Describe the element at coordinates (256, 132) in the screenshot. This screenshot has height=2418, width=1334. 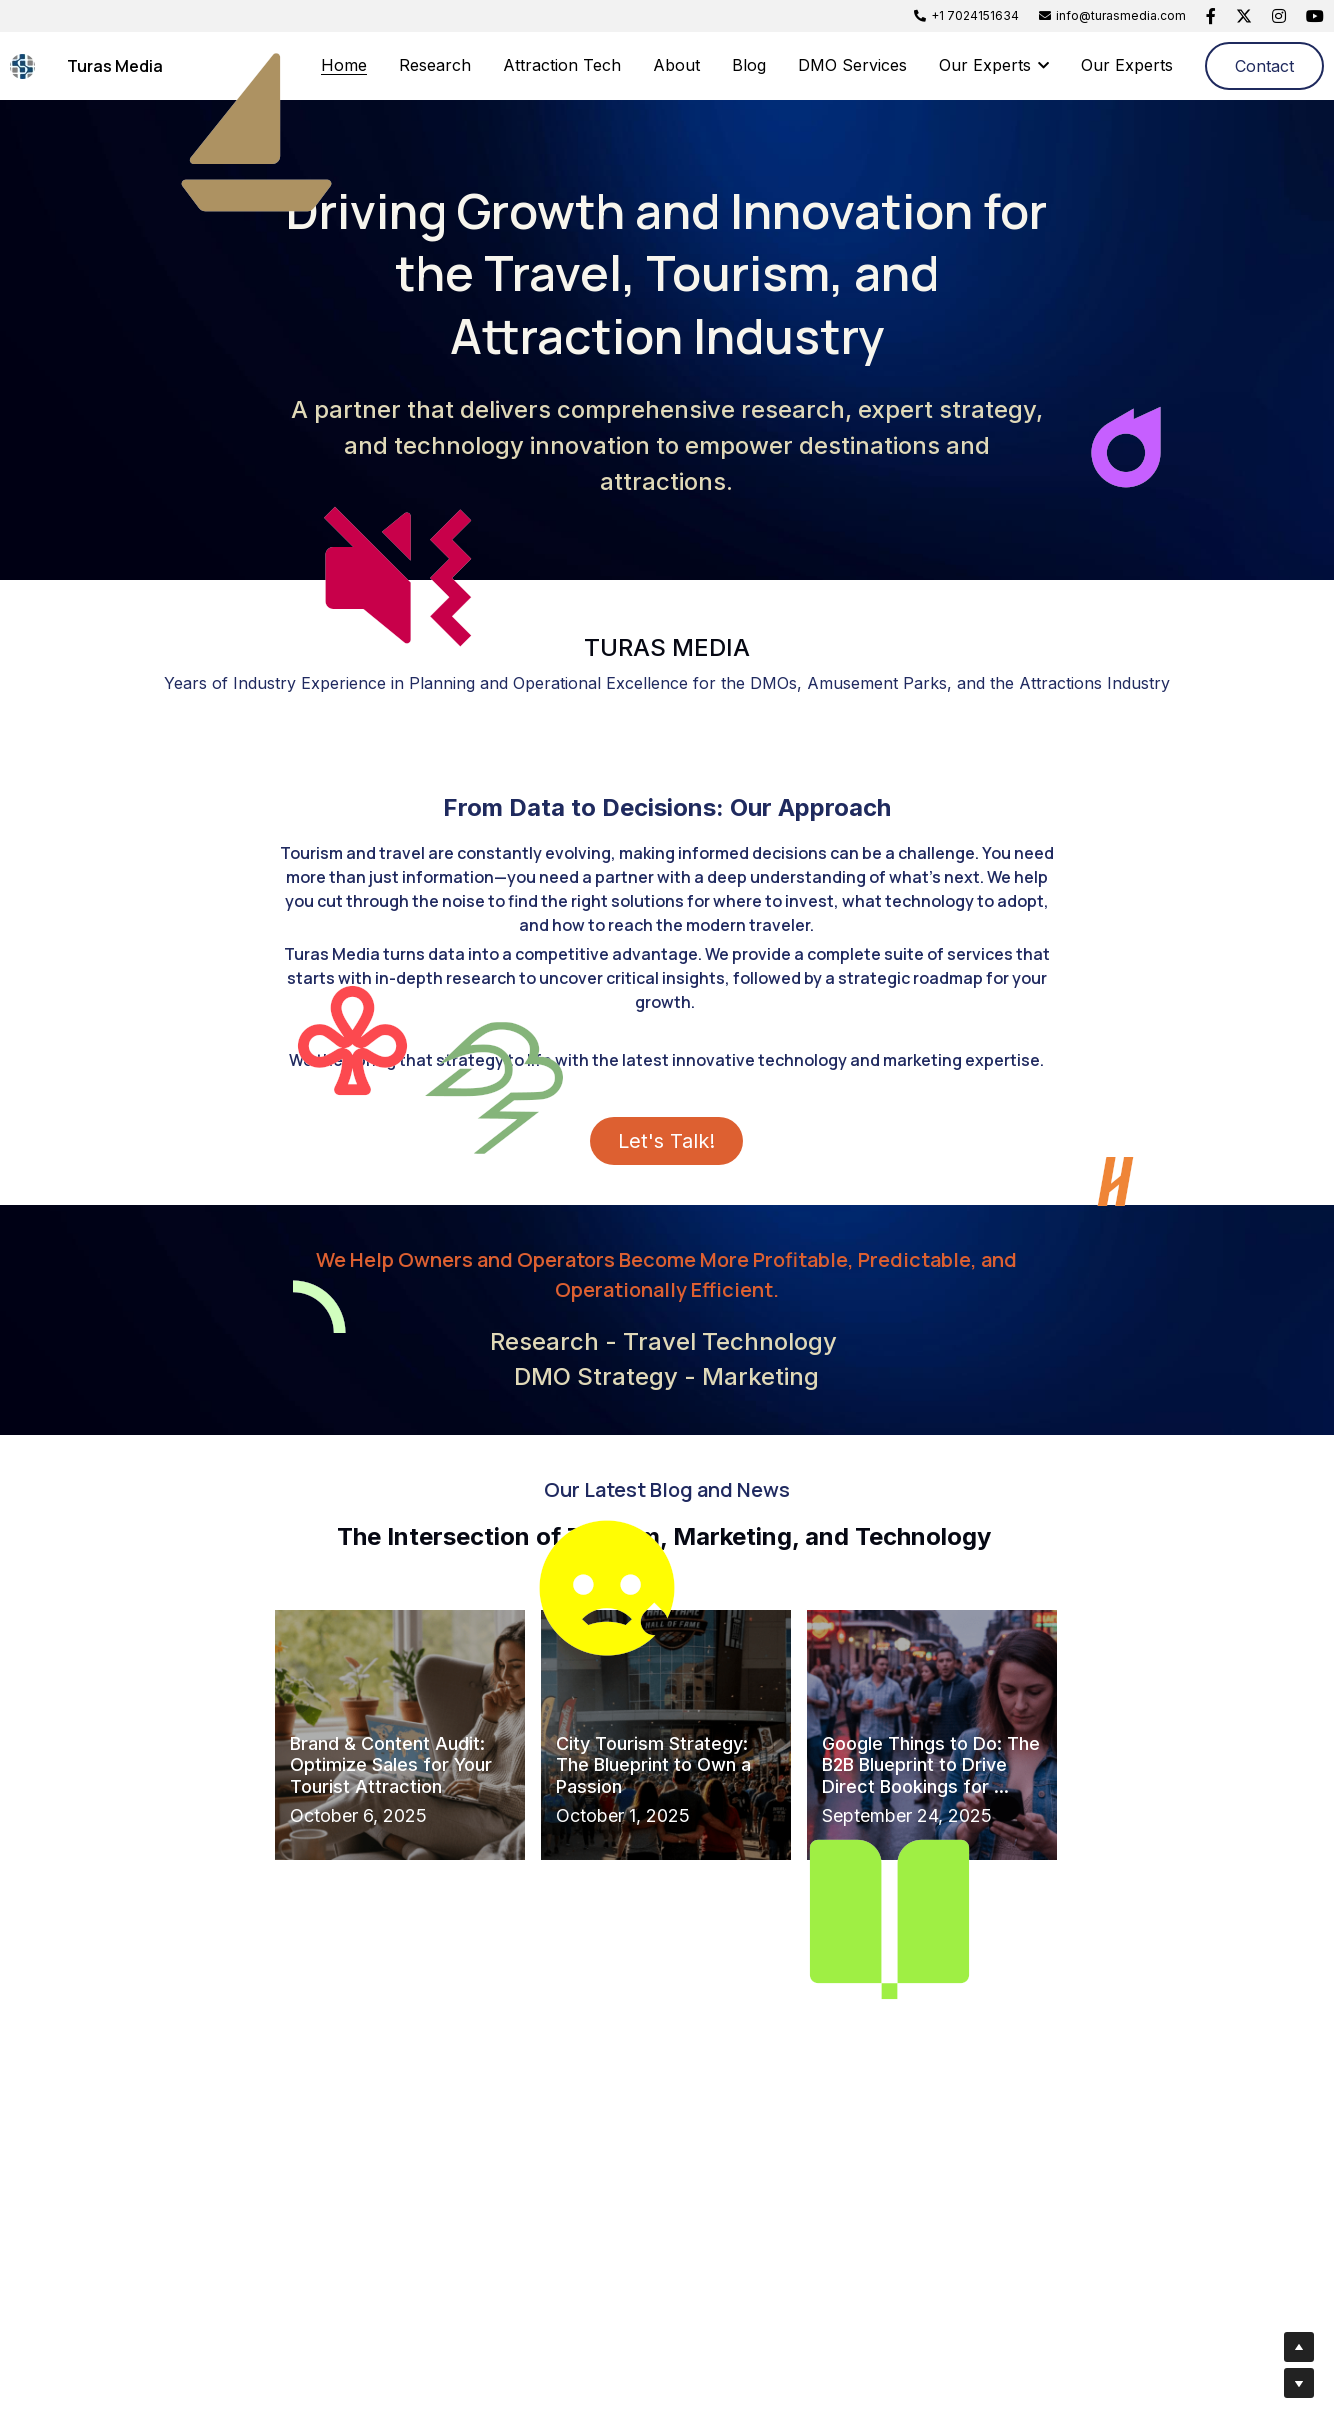
I see `view nearby marina or sailing destinations` at that location.